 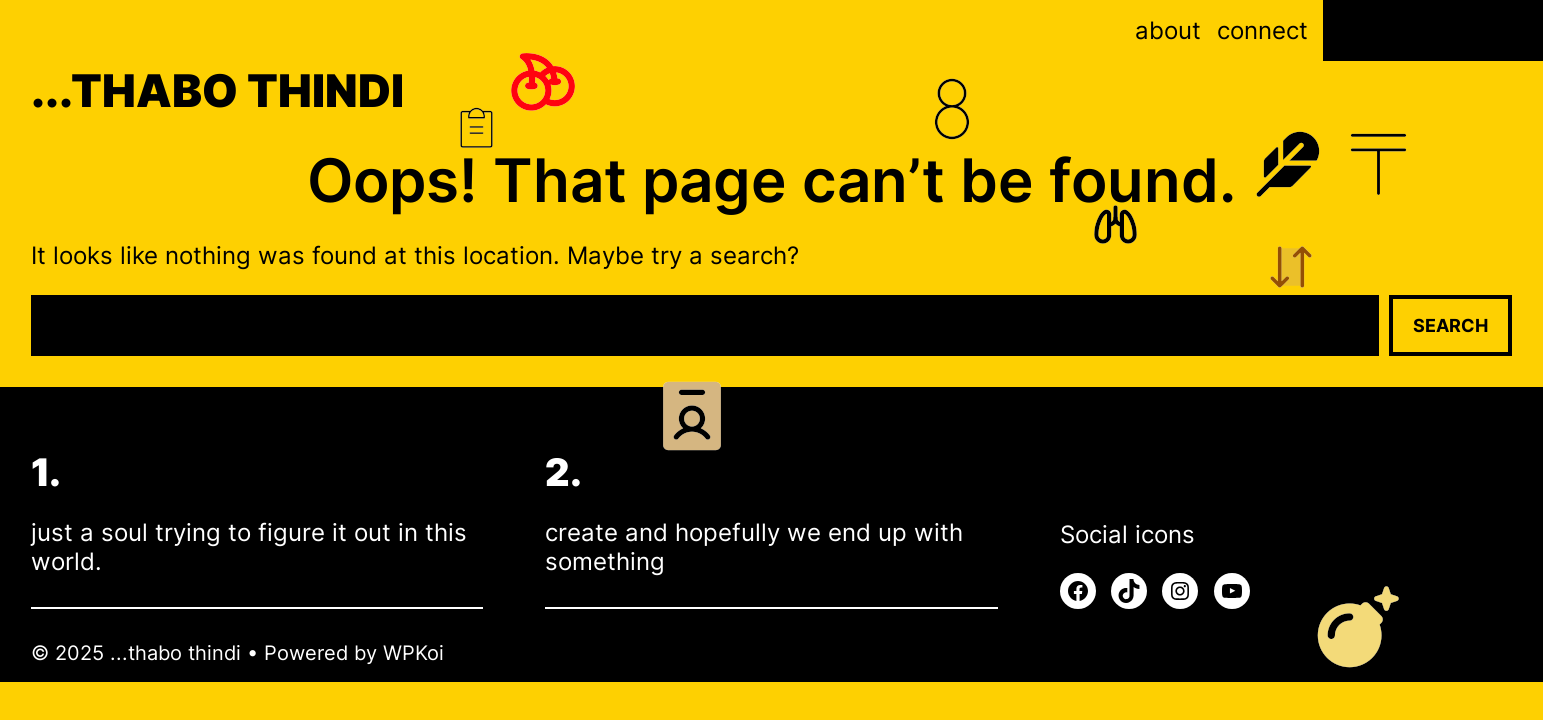 I want to click on indicates a destructive or irreversible action, so click(x=1357, y=628).